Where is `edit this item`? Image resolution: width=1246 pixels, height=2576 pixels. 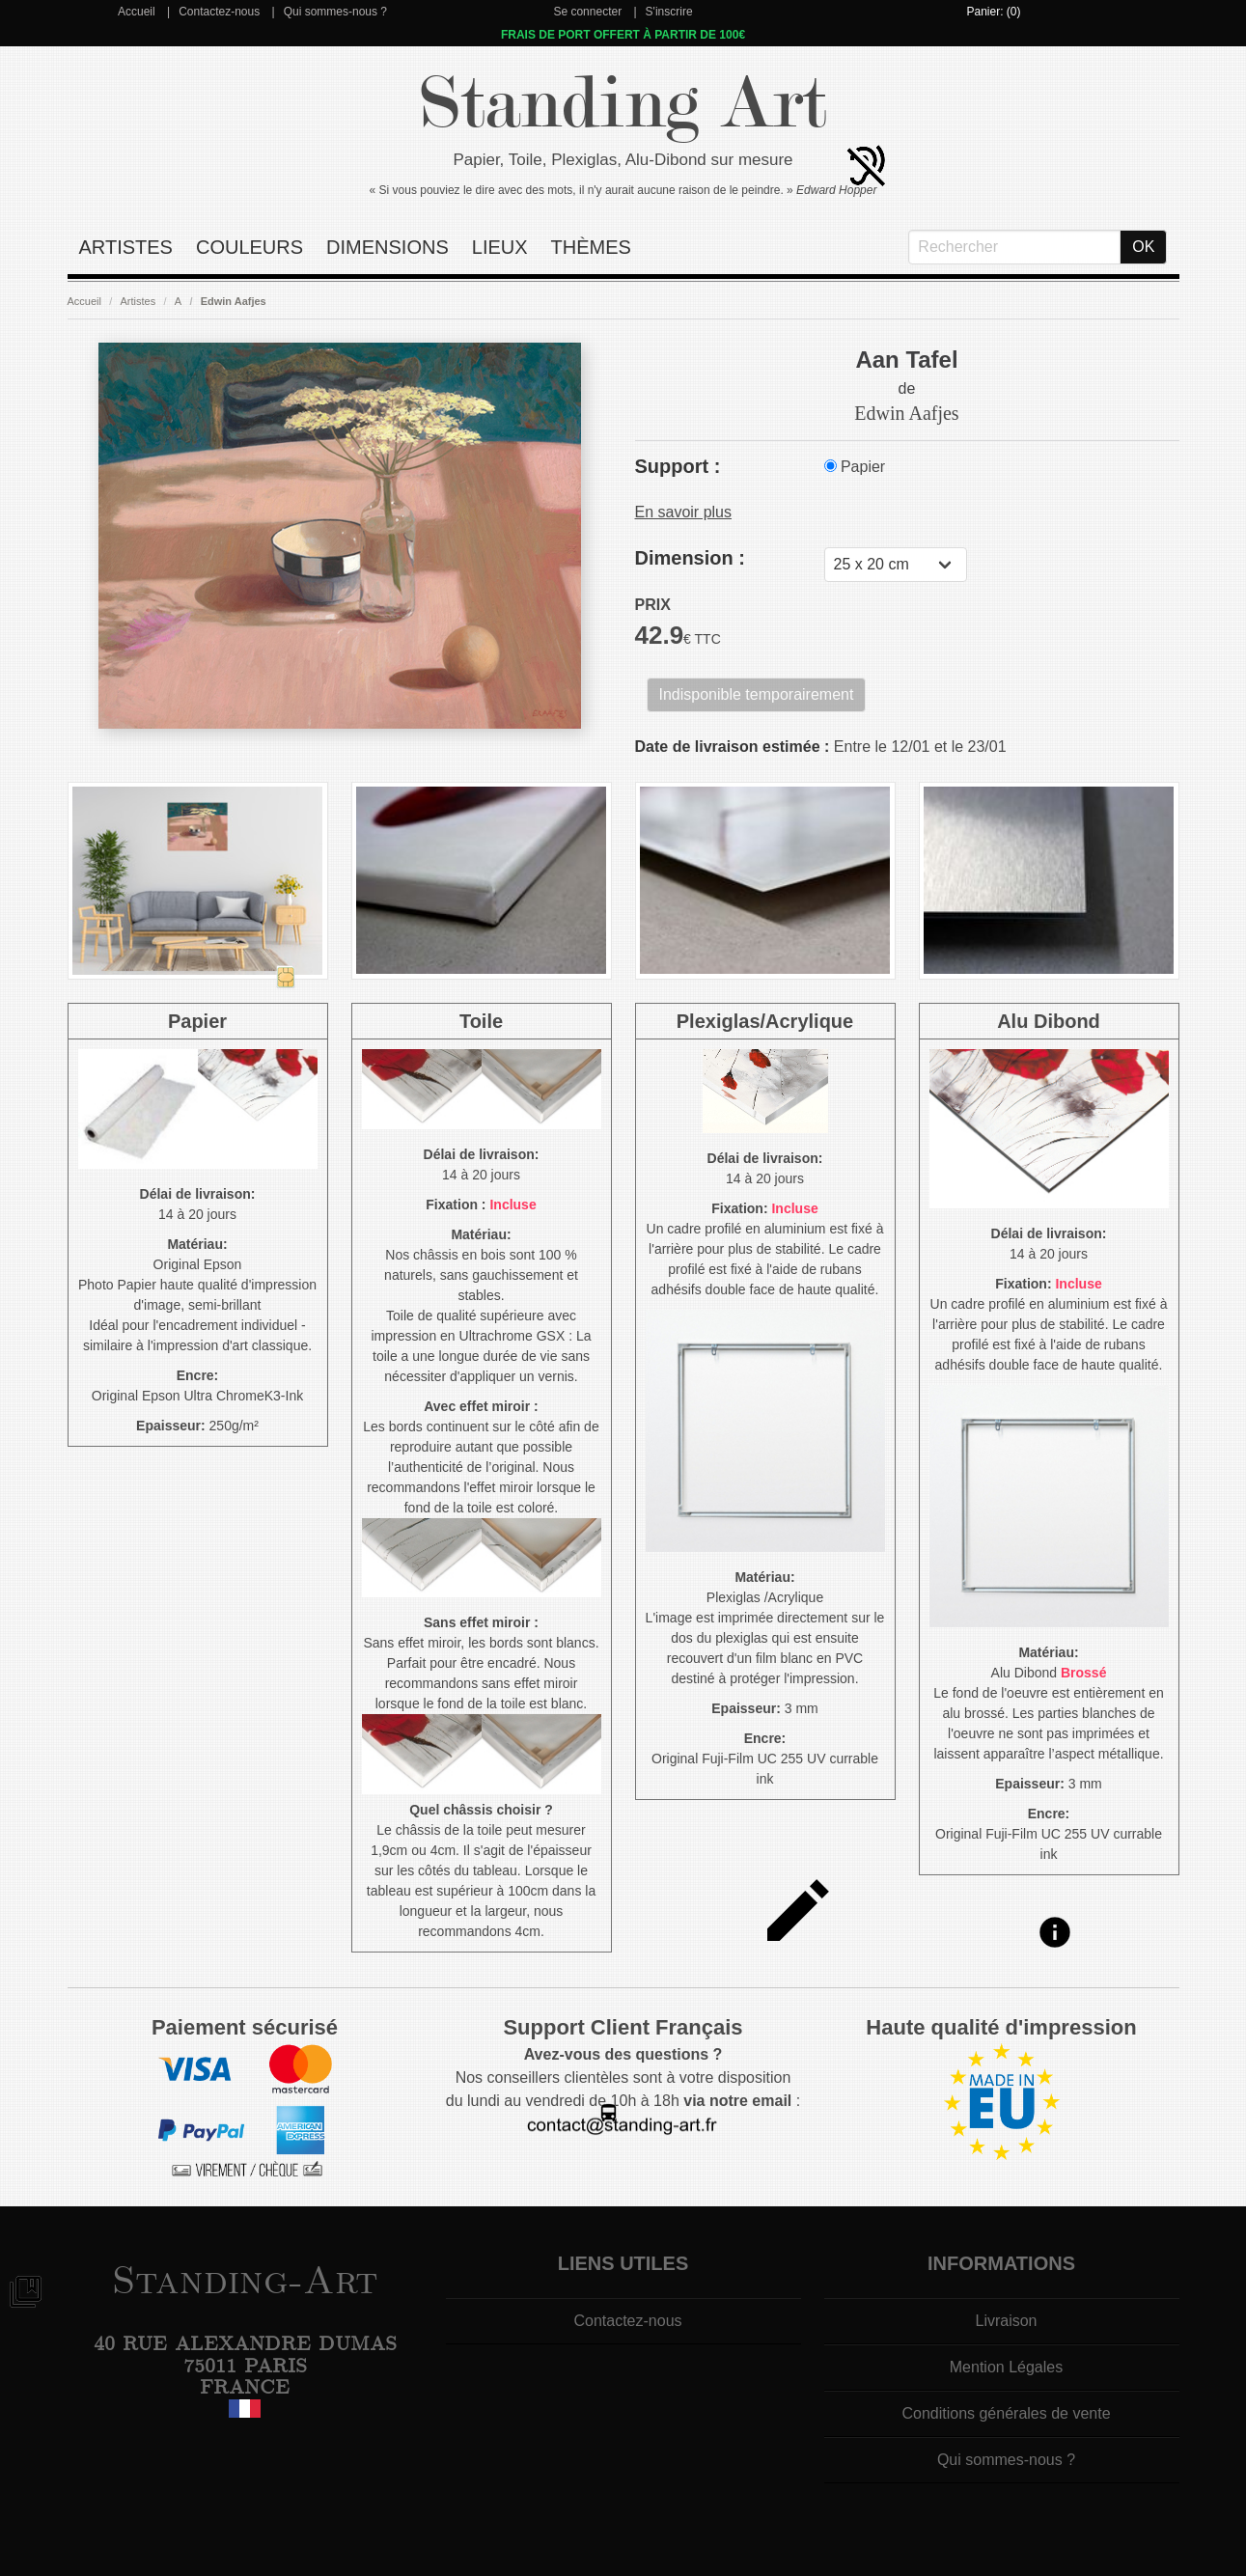 edit this item is located at coordinates (798, 1910).